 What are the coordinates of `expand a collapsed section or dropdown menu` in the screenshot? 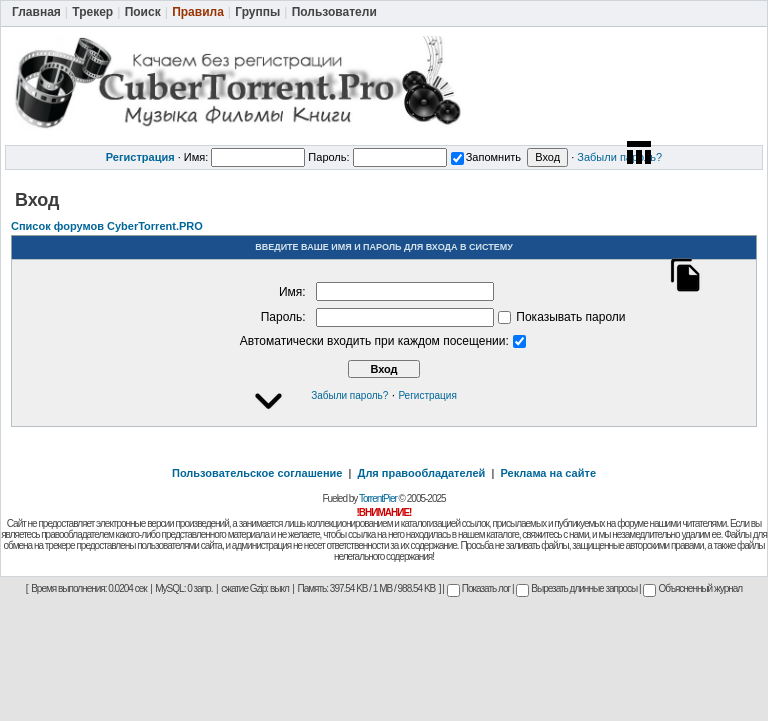 It's located at (268, 400).